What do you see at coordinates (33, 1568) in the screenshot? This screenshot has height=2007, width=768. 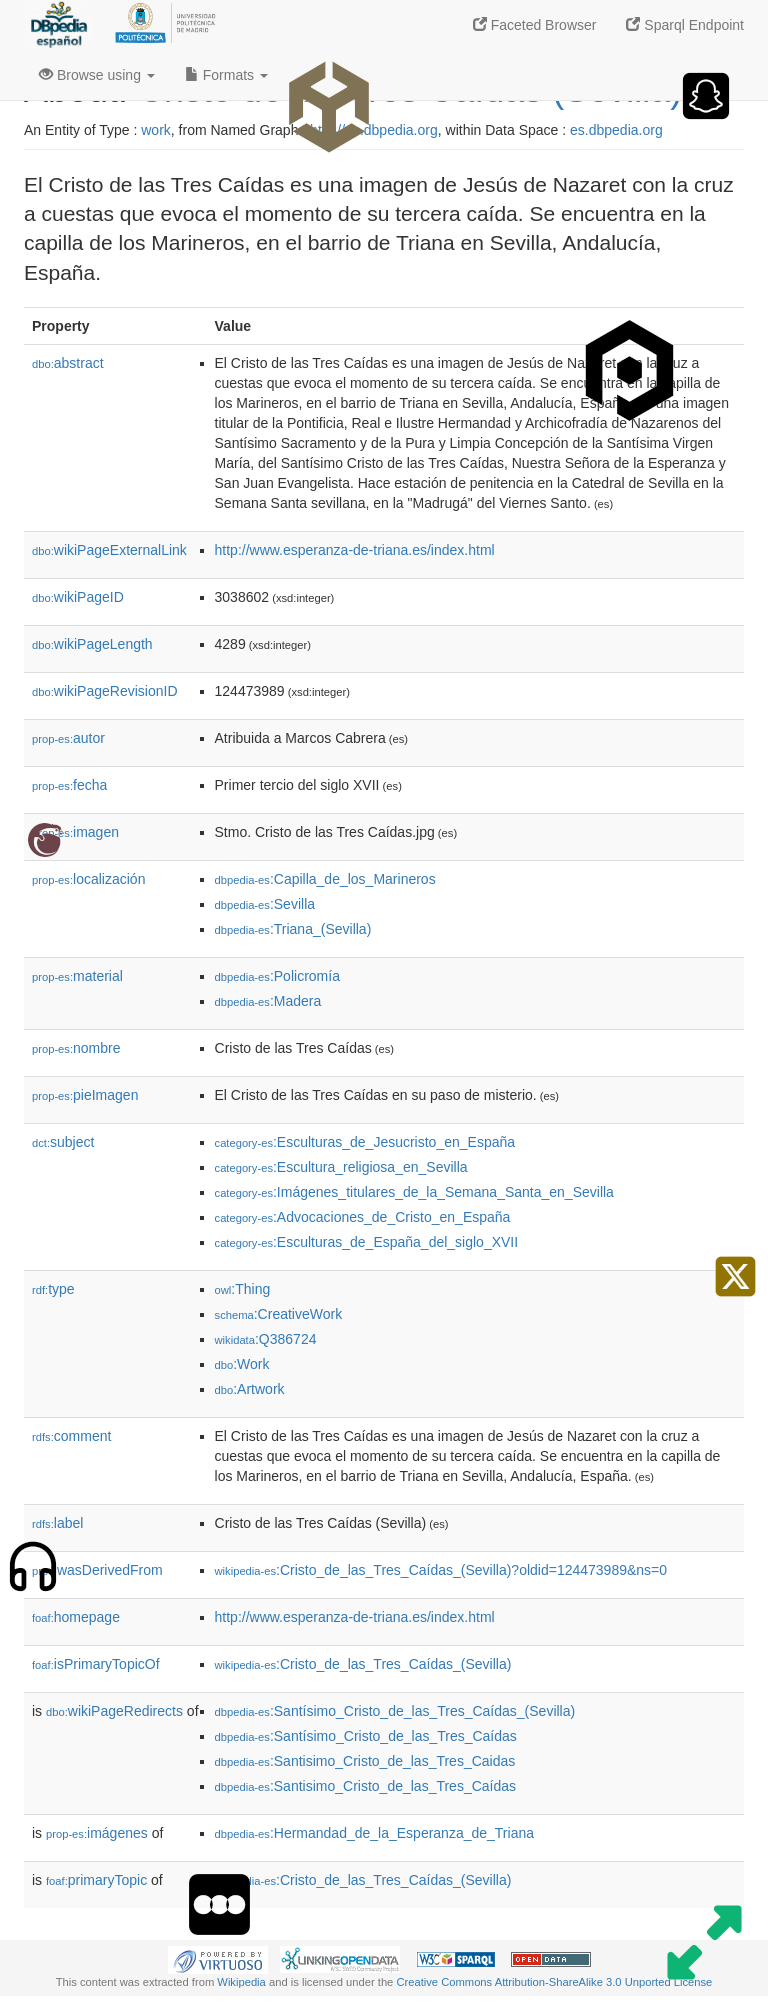 I see `listen to audio or music` at bounding box center [33, 1568].